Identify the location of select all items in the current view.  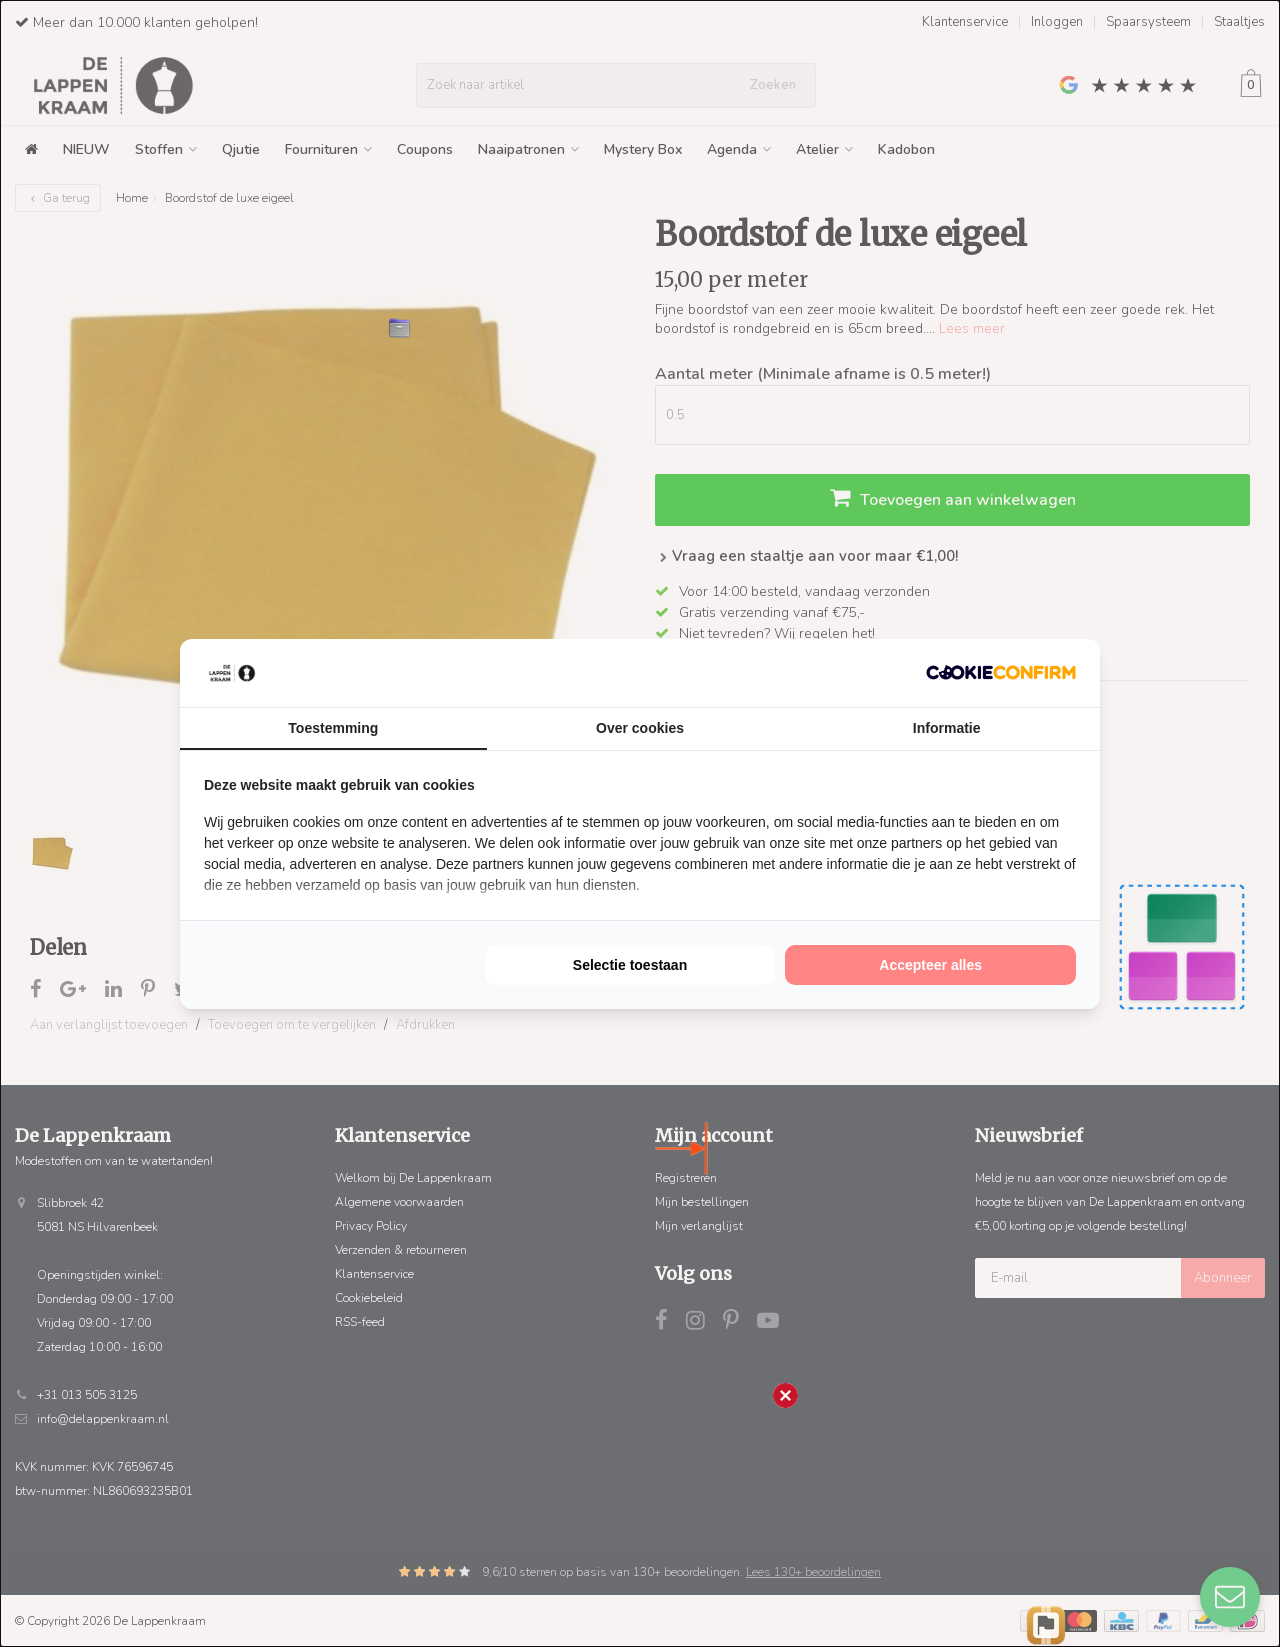
(1182, 947).